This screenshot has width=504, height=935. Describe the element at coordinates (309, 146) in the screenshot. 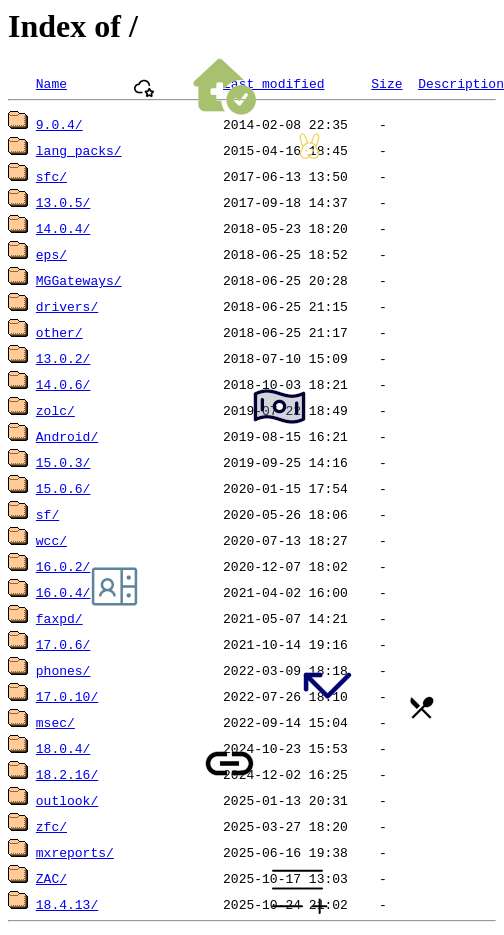

I see `access pet or animal-related features` at that location.